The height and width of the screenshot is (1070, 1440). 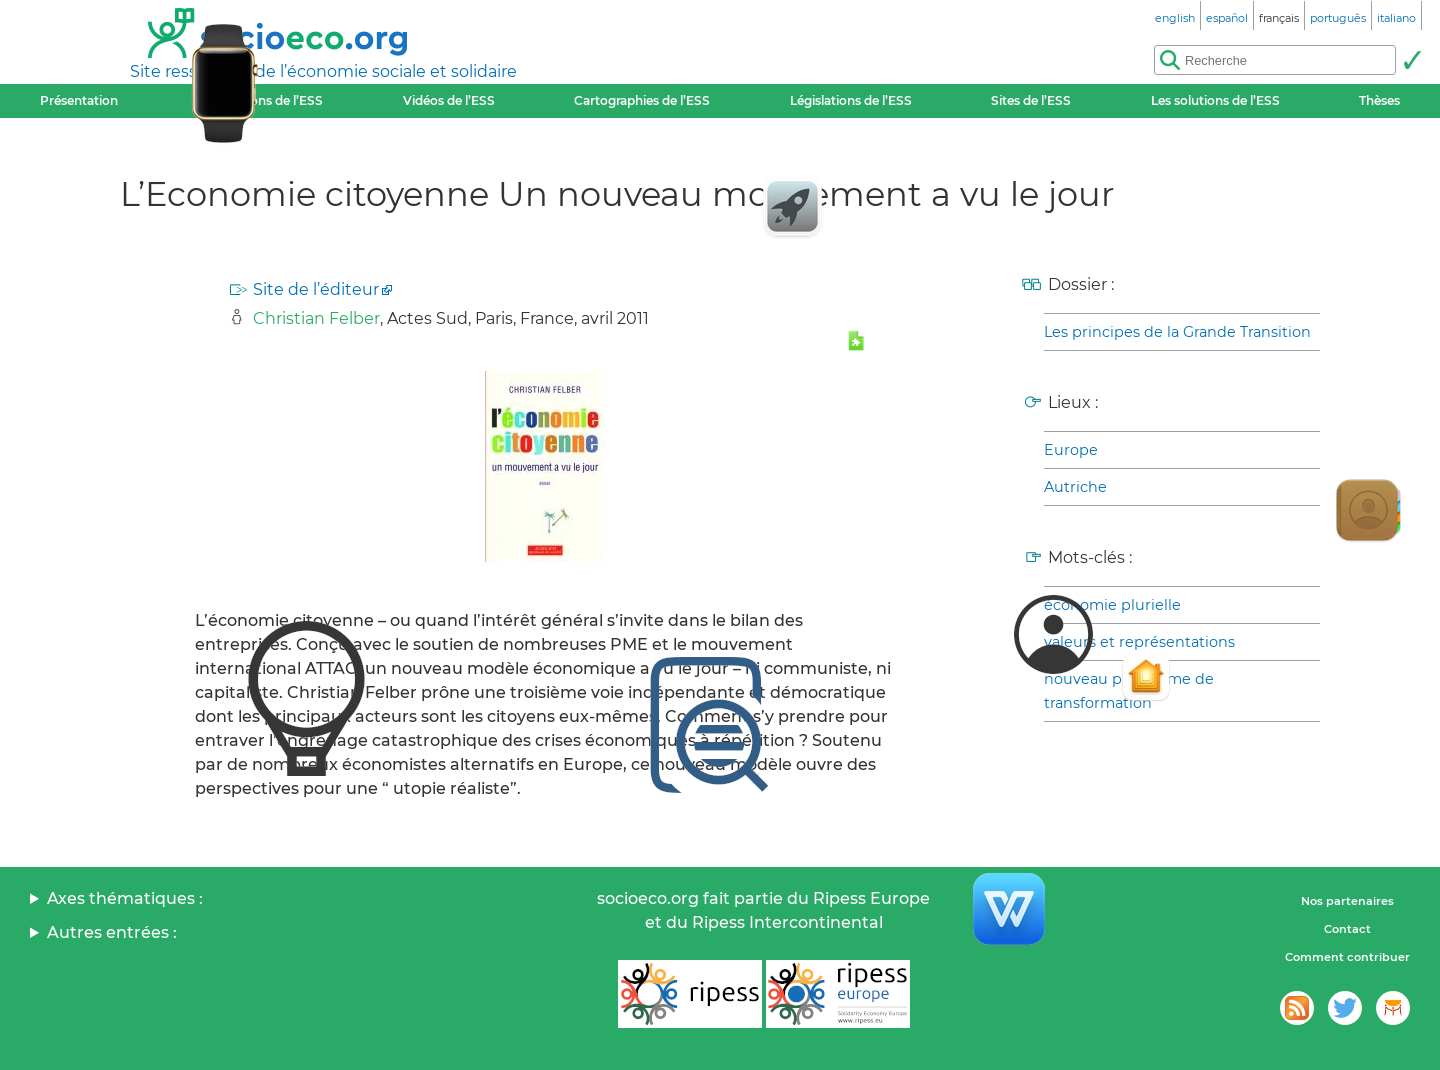 I want to click on open the home app to control smart home devices, so click(x=1146, y=677).